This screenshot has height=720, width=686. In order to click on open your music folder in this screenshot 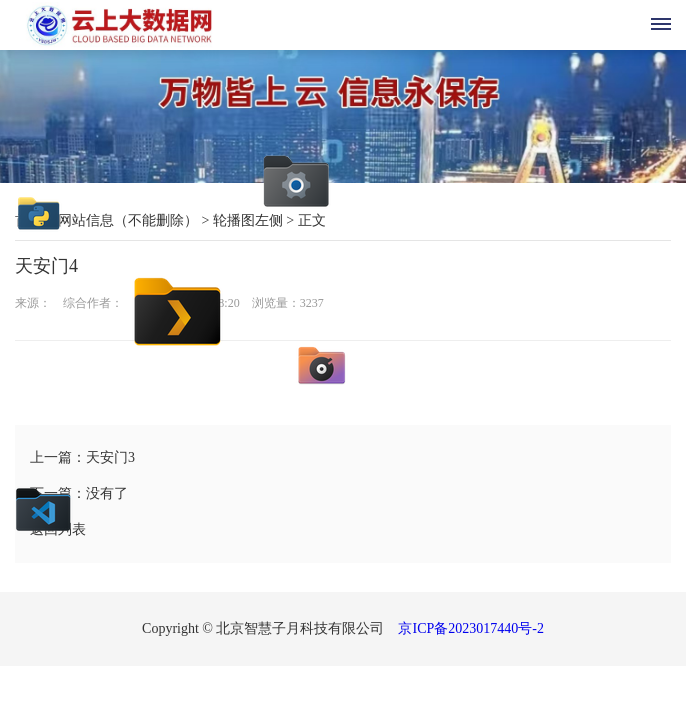, I will do `click(321, 366)`.